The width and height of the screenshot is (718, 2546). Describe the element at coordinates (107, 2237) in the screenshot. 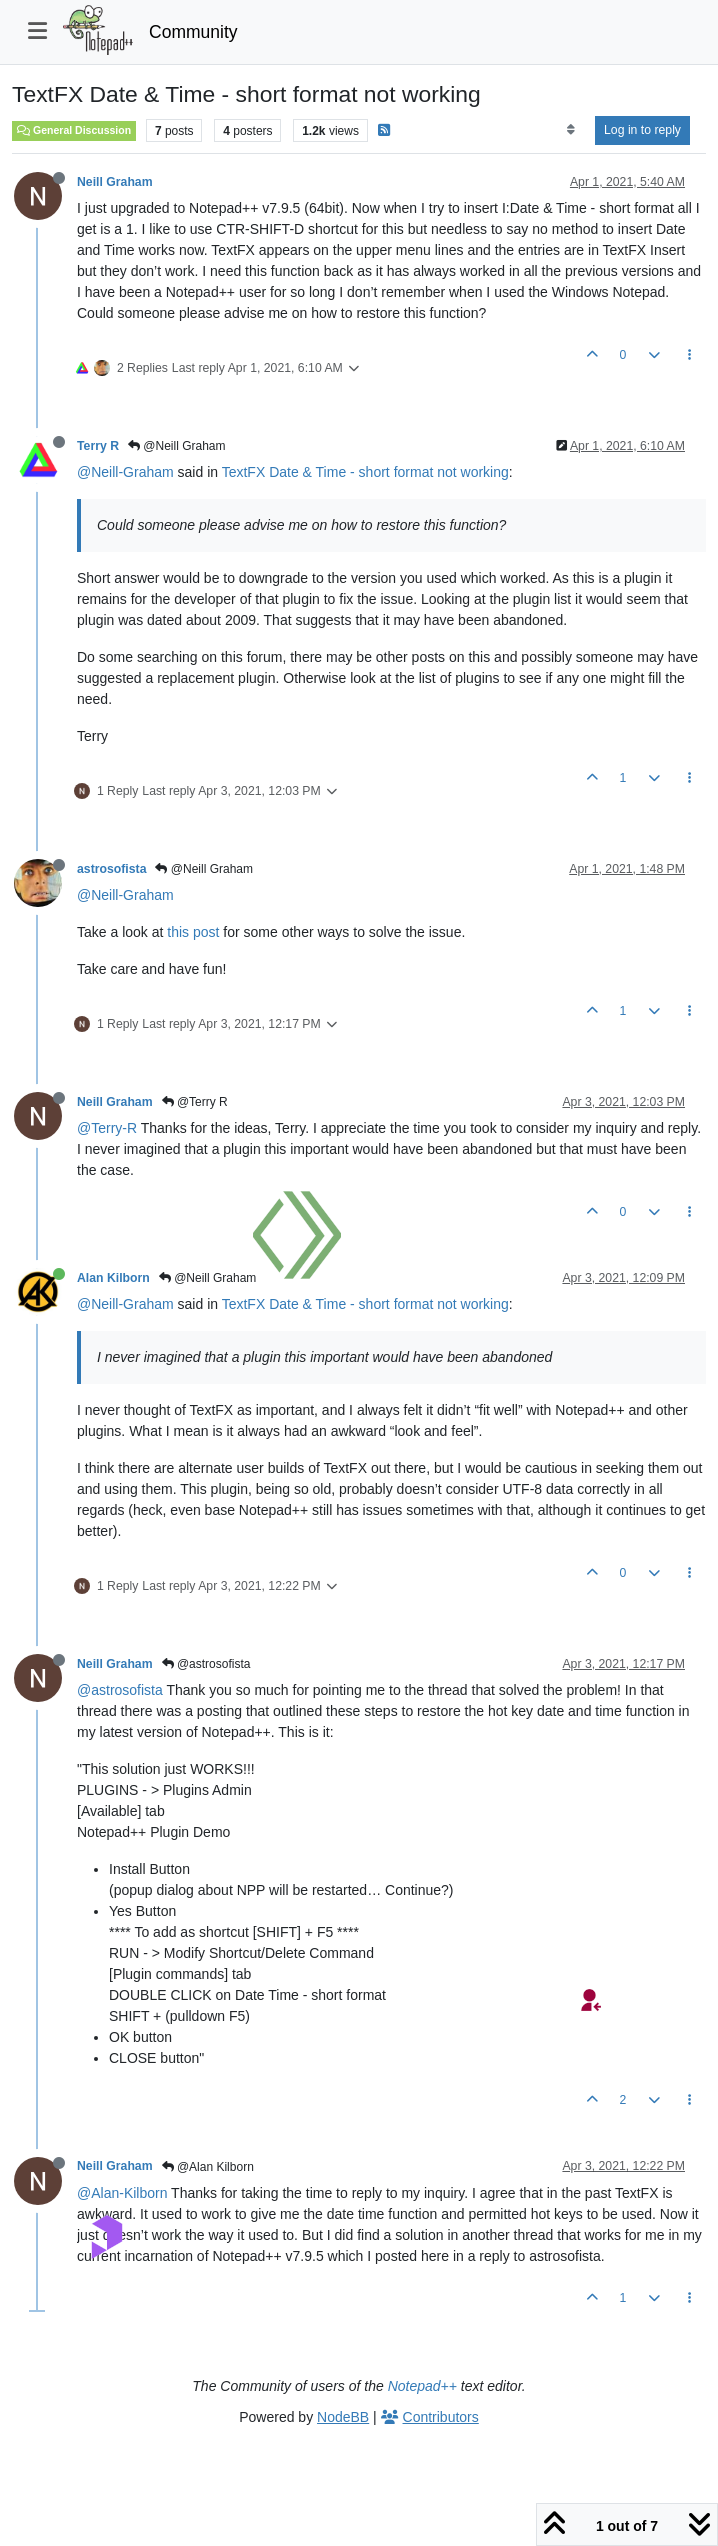

I see `open the Printables 3D printing community website` at that location.